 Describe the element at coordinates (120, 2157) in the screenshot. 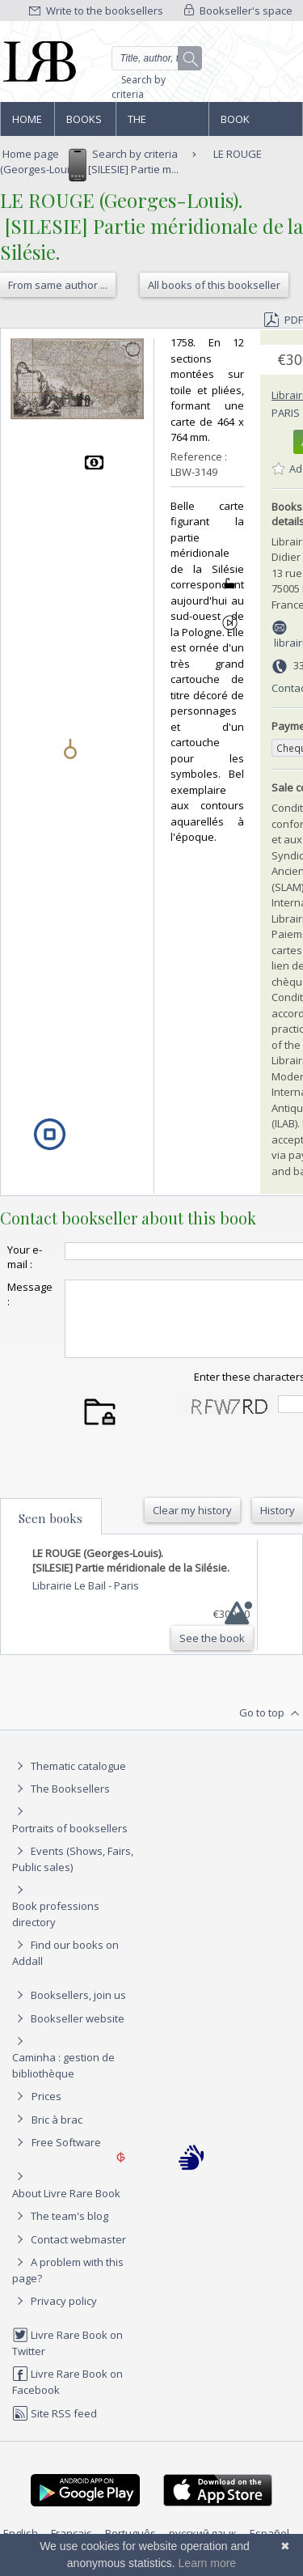

I see `indicates paraguayan guaraní currency` at that location.